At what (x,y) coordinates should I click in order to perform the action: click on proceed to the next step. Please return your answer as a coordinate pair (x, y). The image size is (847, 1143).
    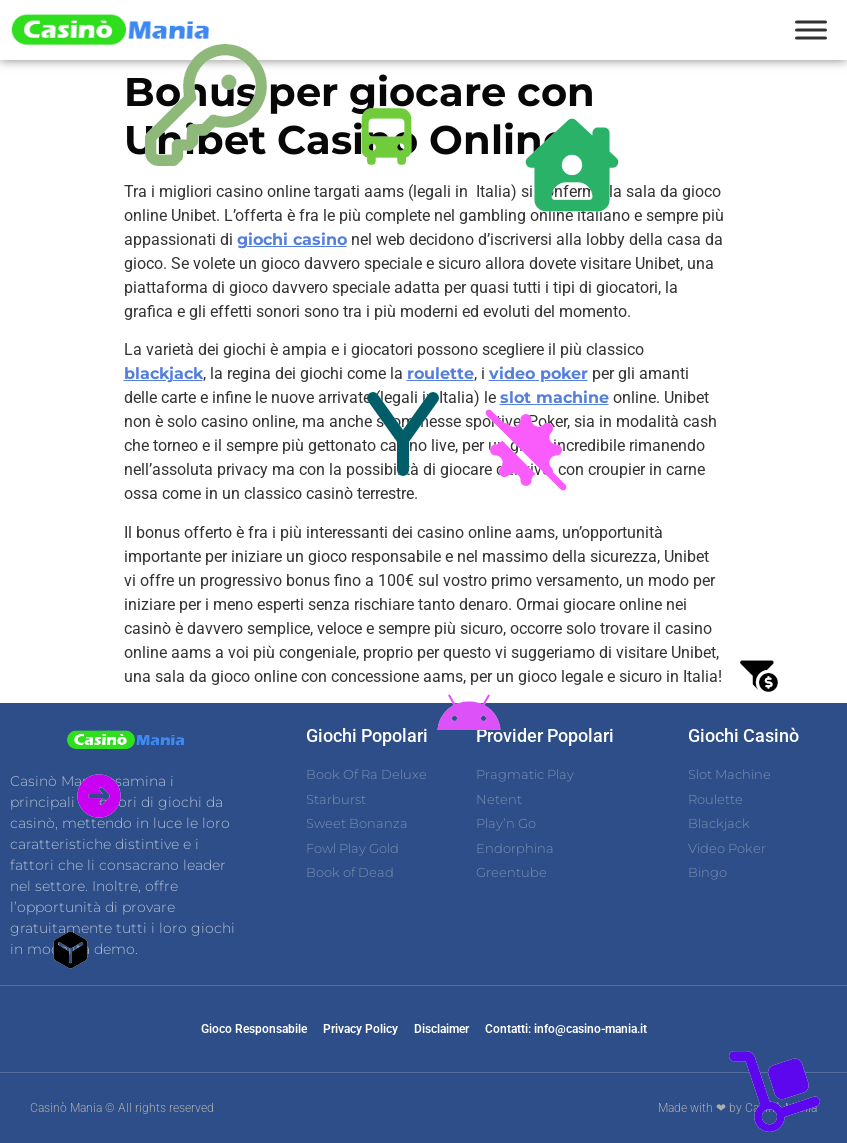
    Looking at the image, I should click on (99, 796).